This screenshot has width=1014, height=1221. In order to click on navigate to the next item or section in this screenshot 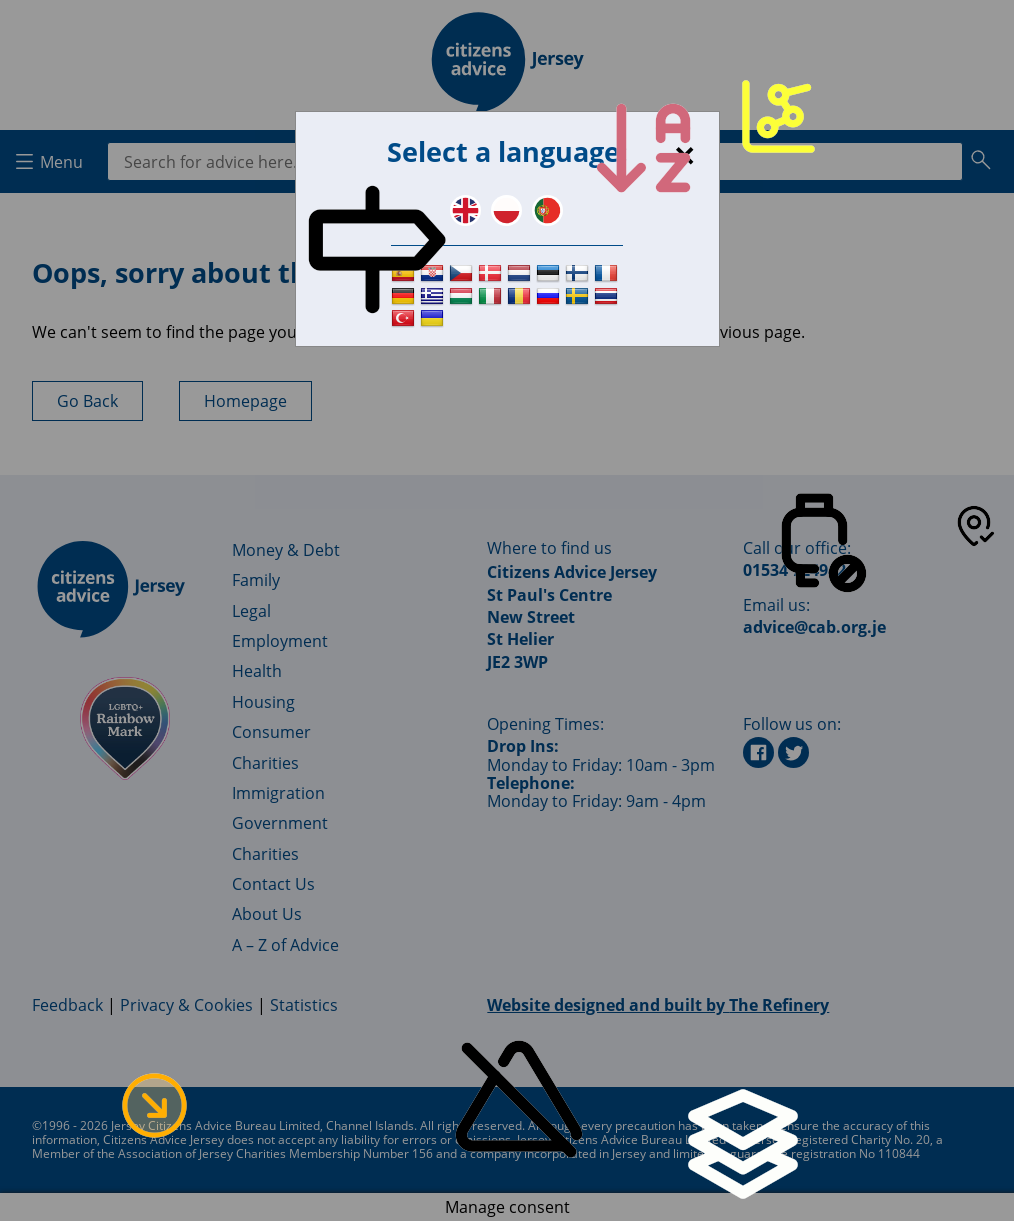, I will do `click(154, 1105)`.